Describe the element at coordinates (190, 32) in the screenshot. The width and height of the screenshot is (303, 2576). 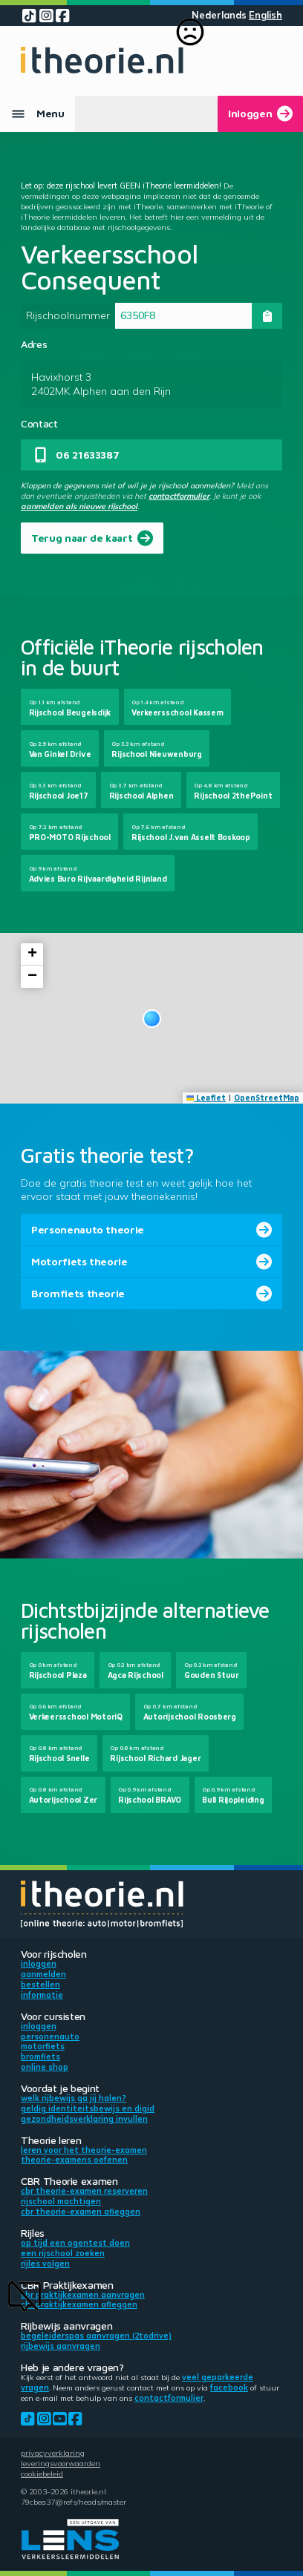
I see `indicate negative feedback or dissatisfaction` at that location.